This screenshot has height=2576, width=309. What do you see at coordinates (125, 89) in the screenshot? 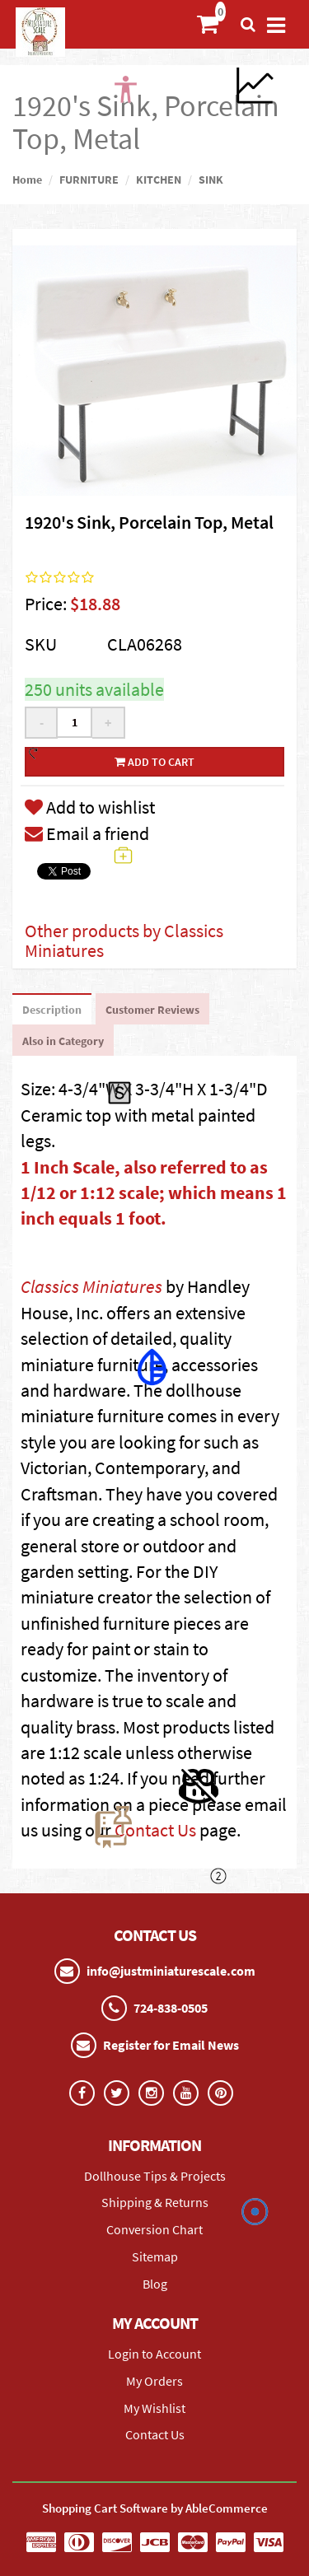
I see `accessibility settings` at bounding box center [125, 89].